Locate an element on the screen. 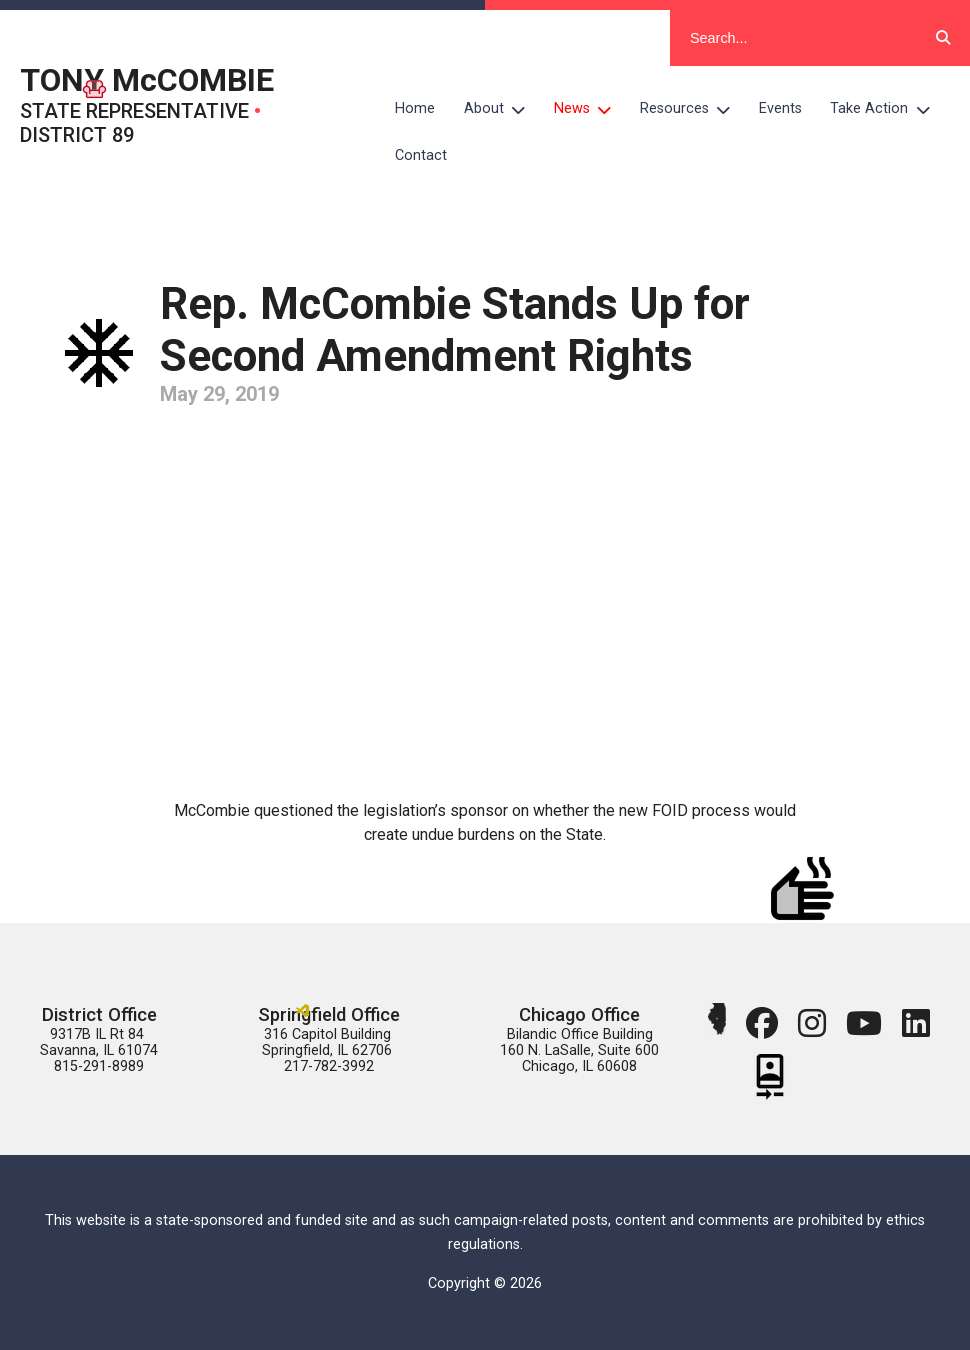 The width and height of the screenshot is (970, 1350). toggle air conditioning or cooling mode is located at coordinates (99, 353).